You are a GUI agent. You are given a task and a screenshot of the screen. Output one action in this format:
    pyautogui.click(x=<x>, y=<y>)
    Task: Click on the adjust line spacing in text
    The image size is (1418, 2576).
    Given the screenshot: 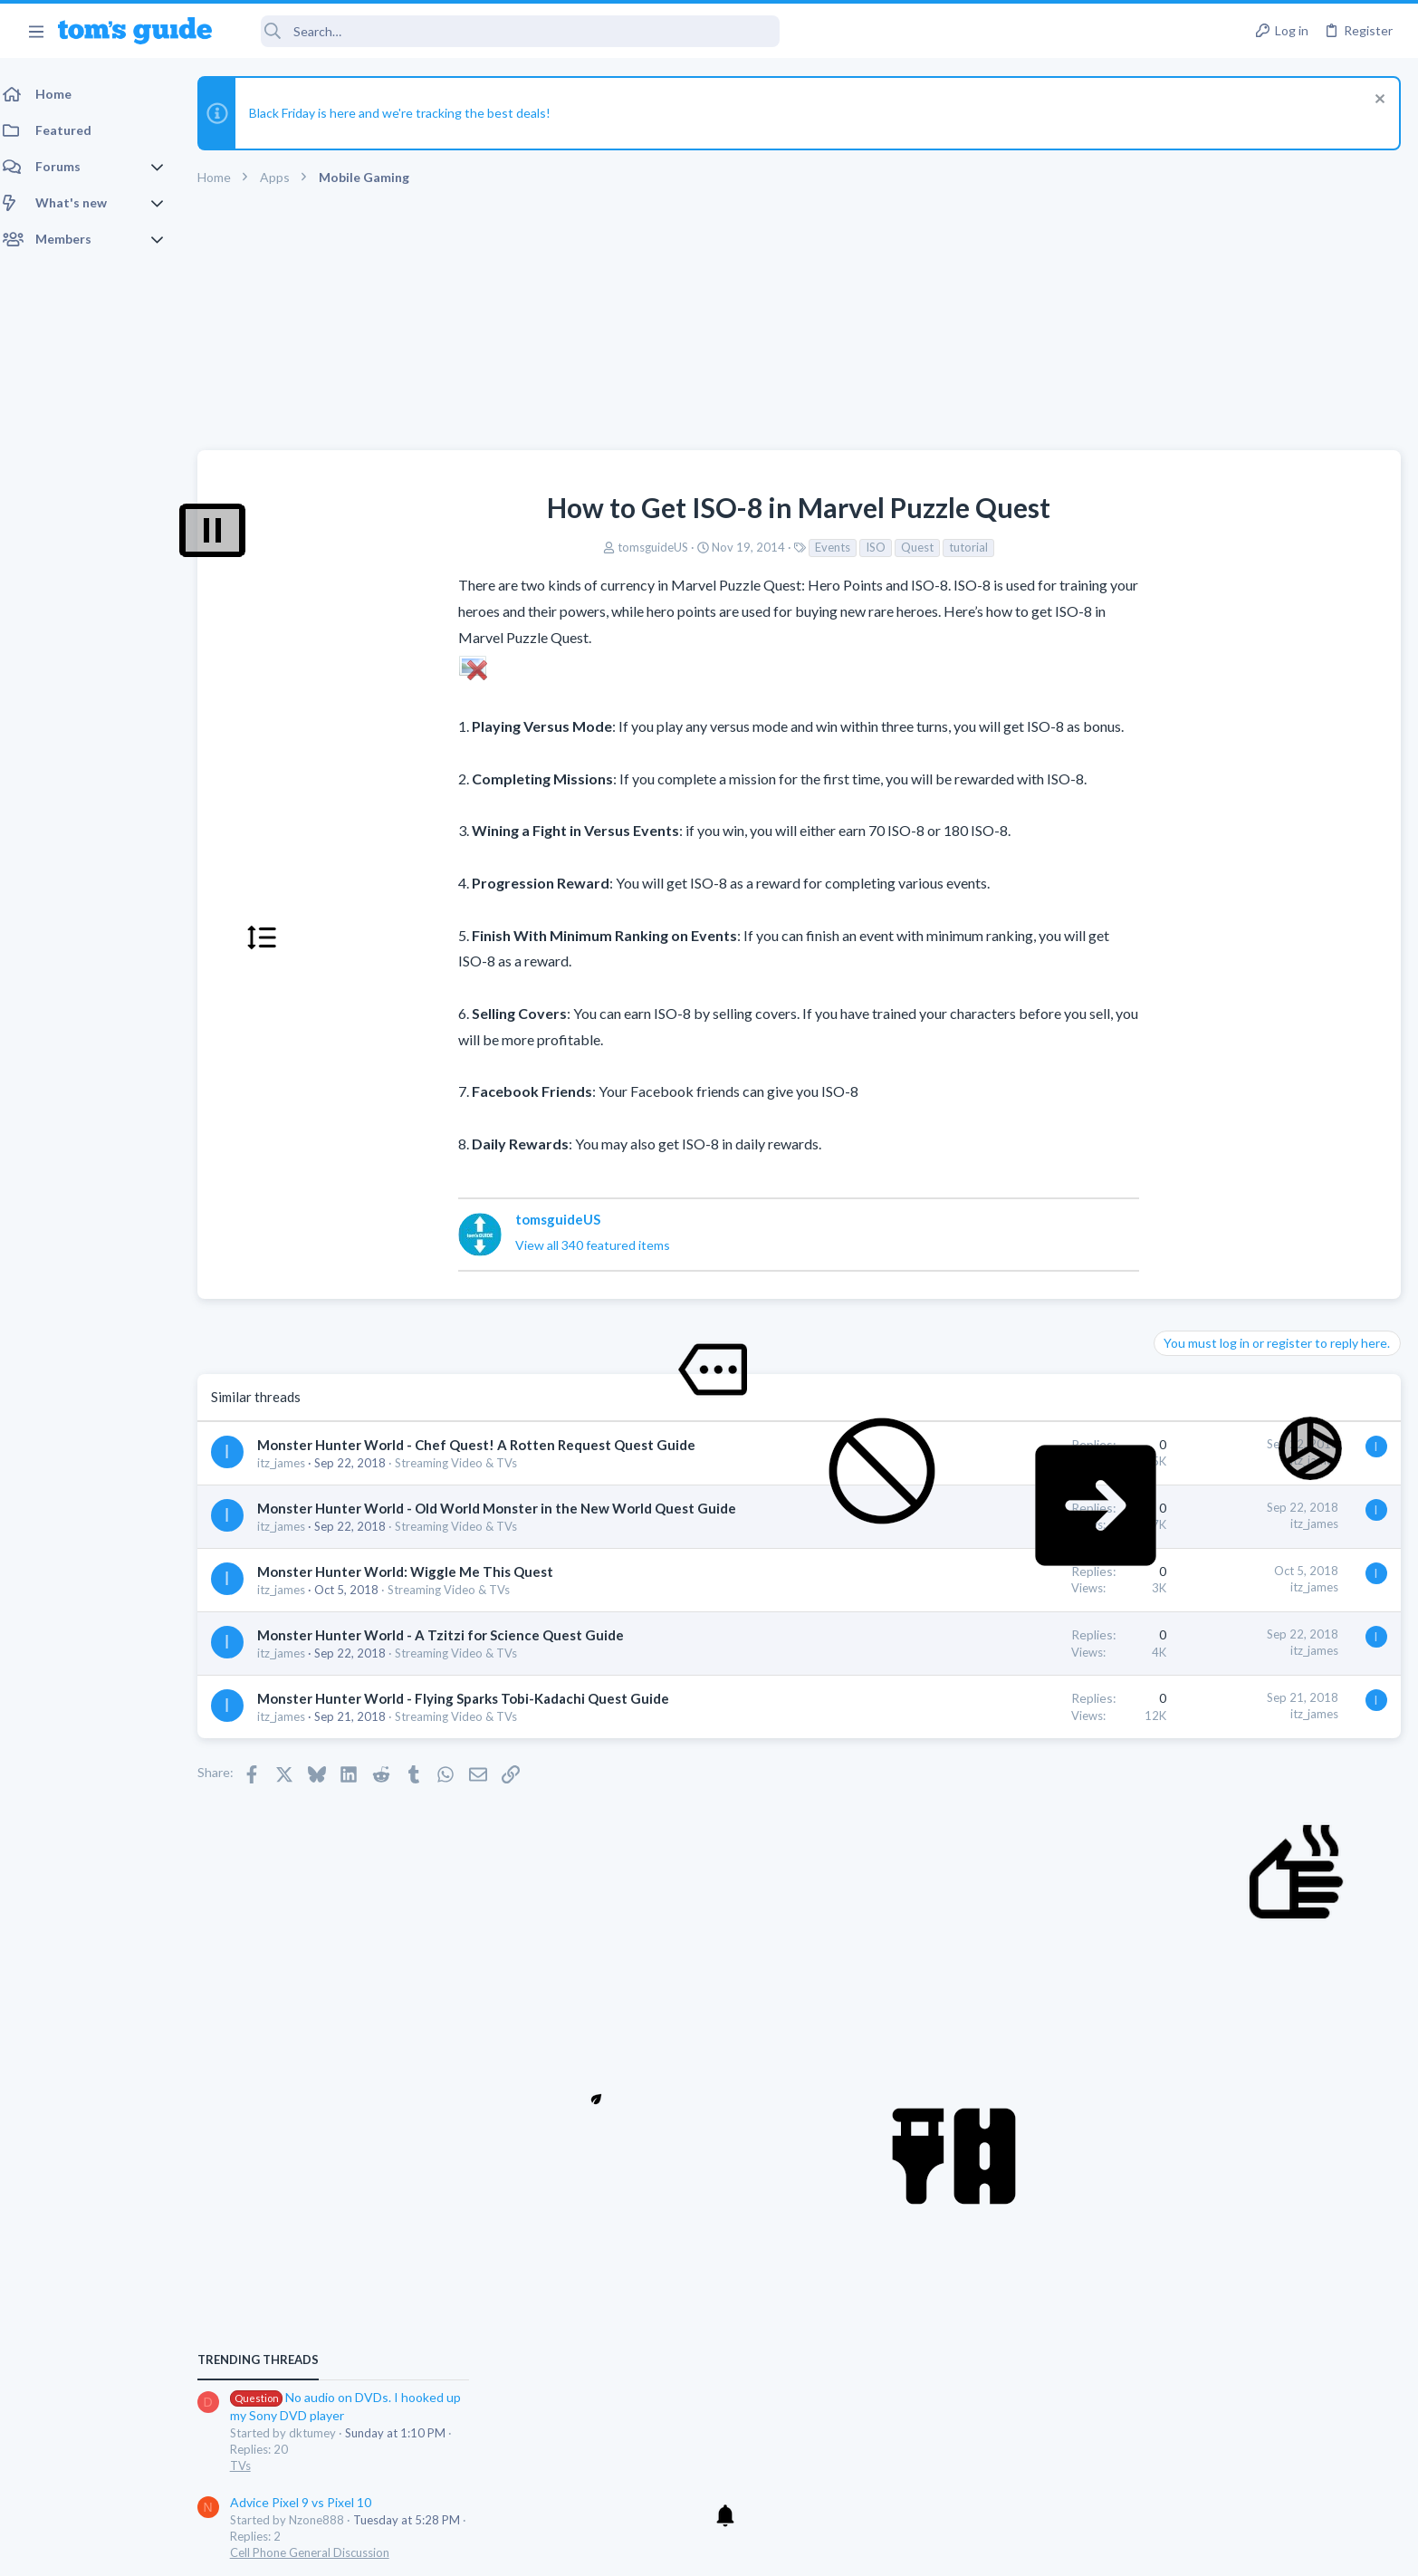 What is the action you would take?
    pyautogui.click(x=262, y=937)
    